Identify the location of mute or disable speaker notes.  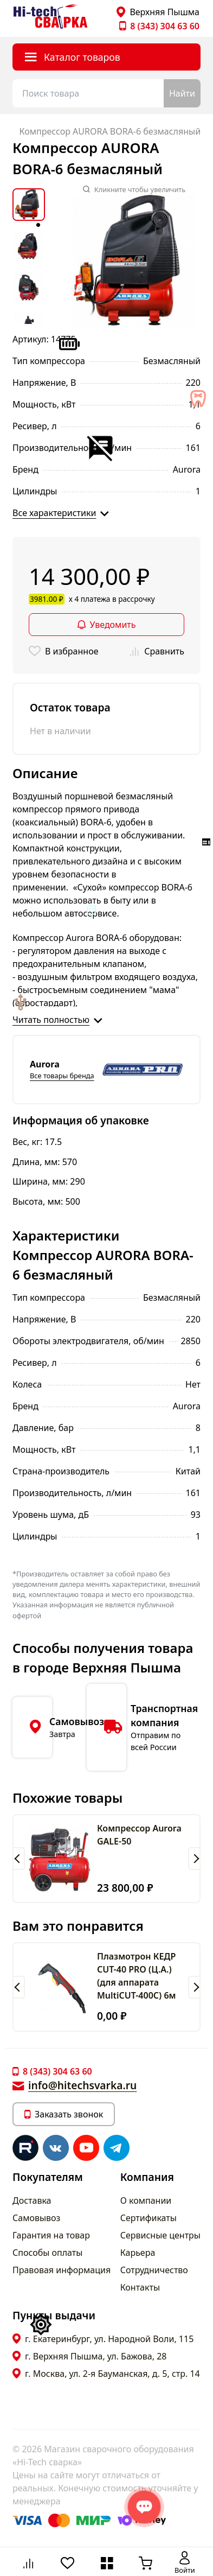
(101, 448).